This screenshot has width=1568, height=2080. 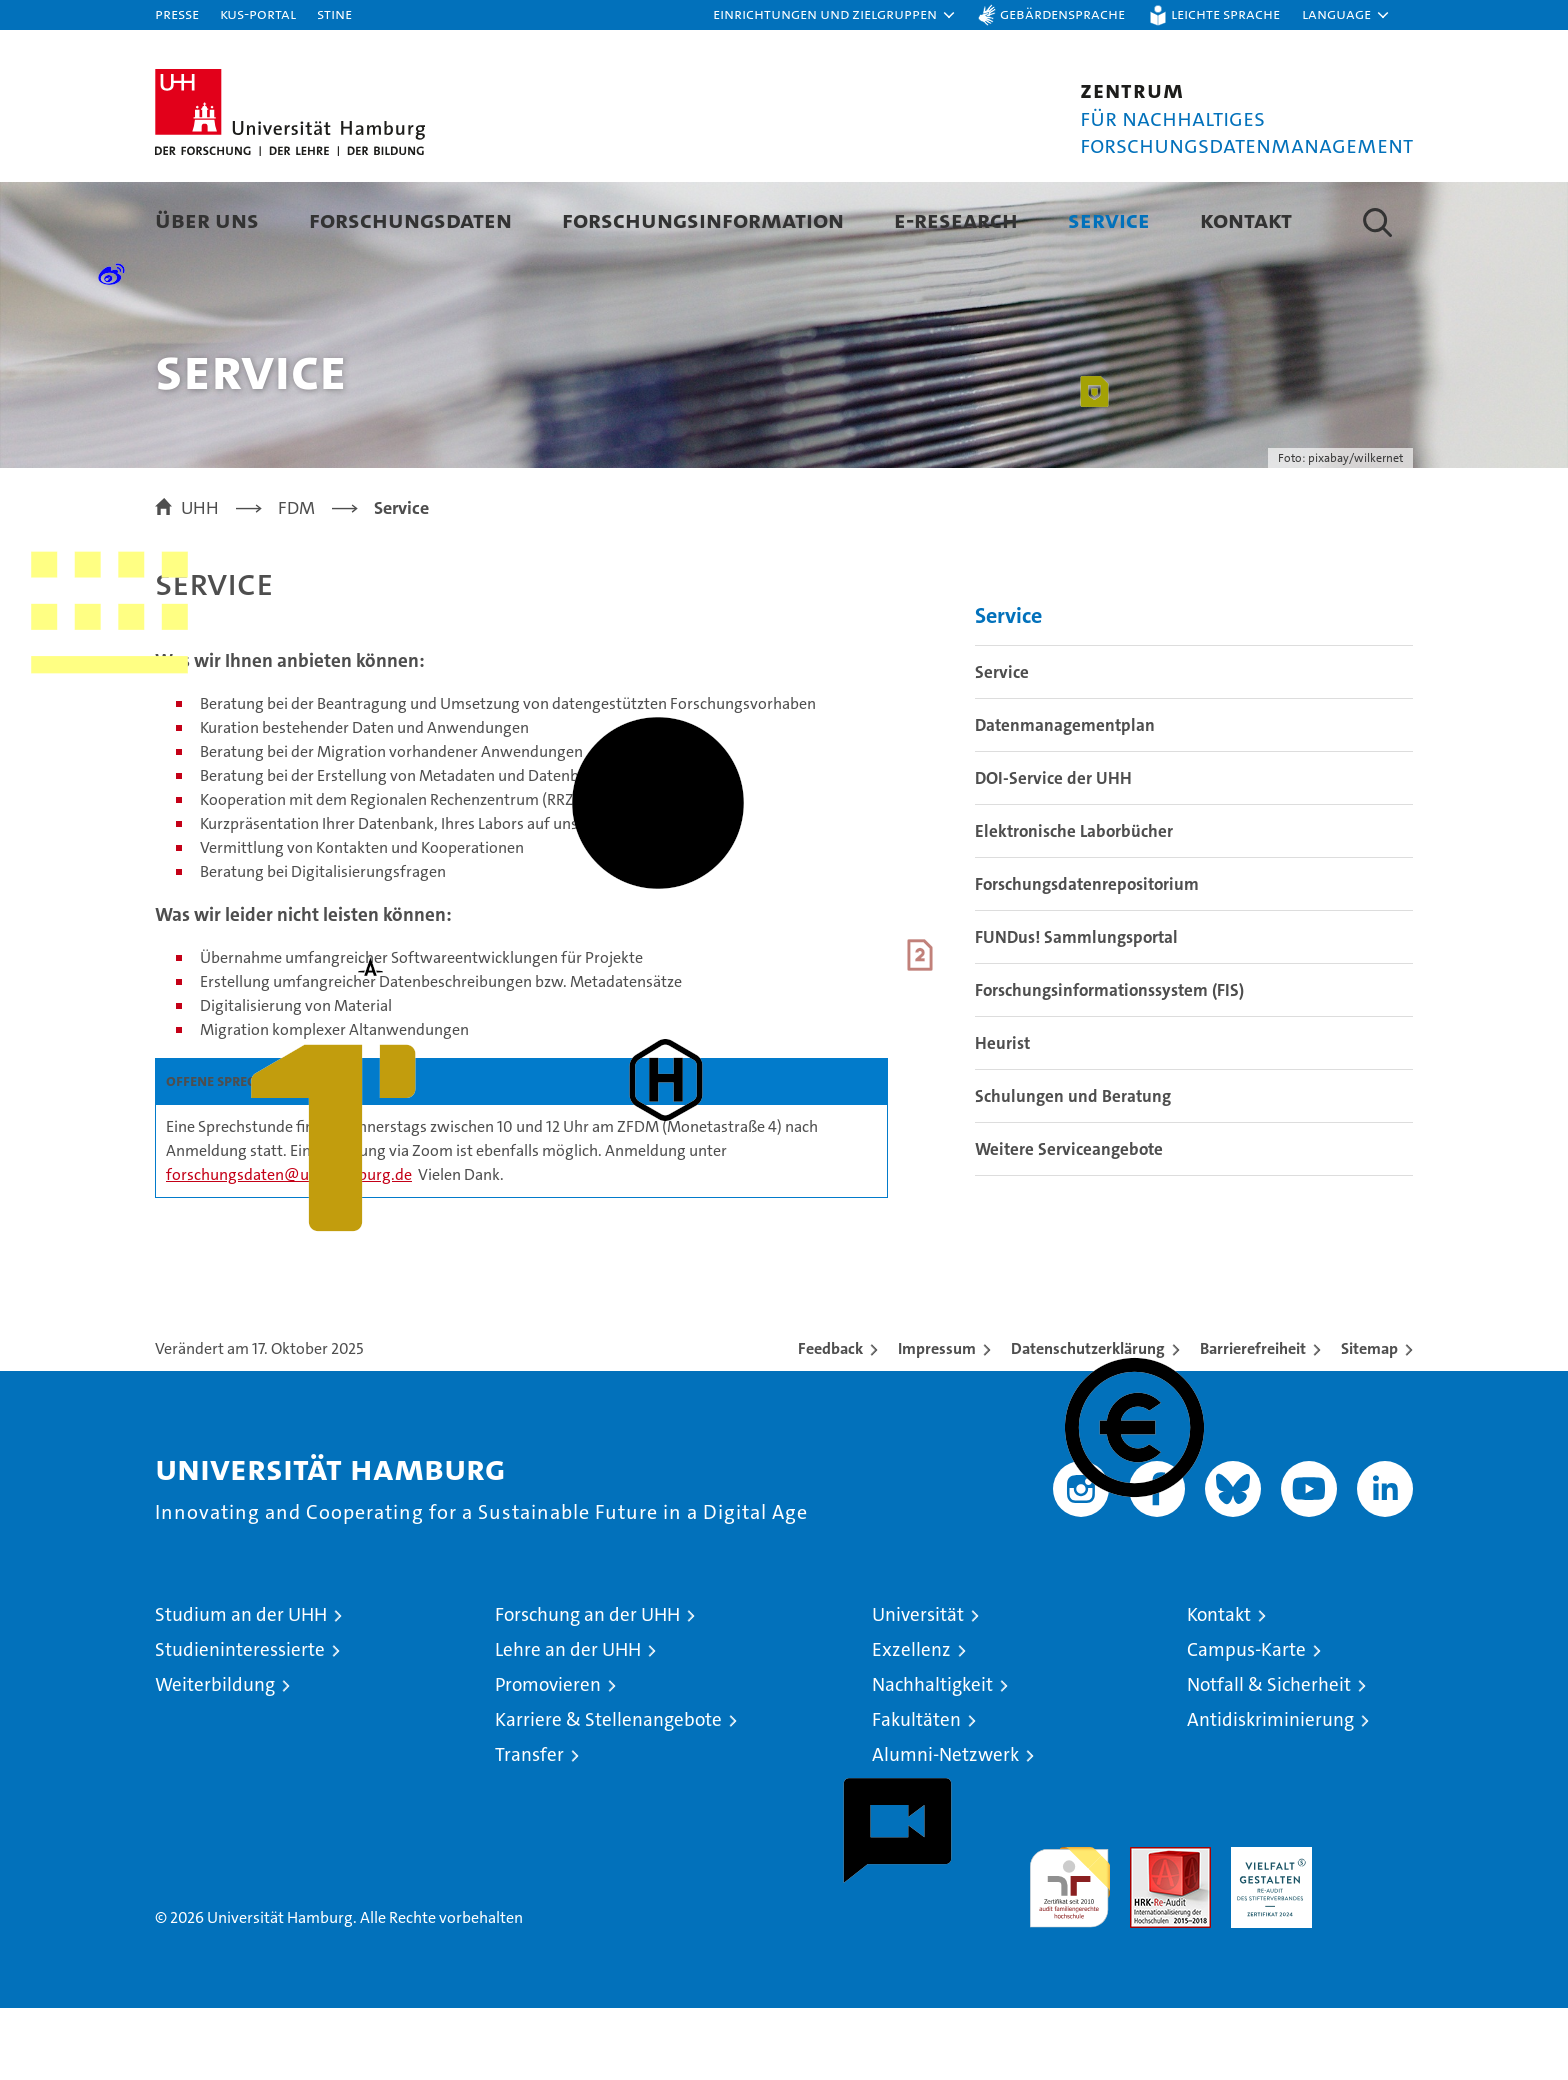 What do you see at coordinates (111, 274) in the screenshot?
I see `open Weibo app` at bounding box center [111, 274].